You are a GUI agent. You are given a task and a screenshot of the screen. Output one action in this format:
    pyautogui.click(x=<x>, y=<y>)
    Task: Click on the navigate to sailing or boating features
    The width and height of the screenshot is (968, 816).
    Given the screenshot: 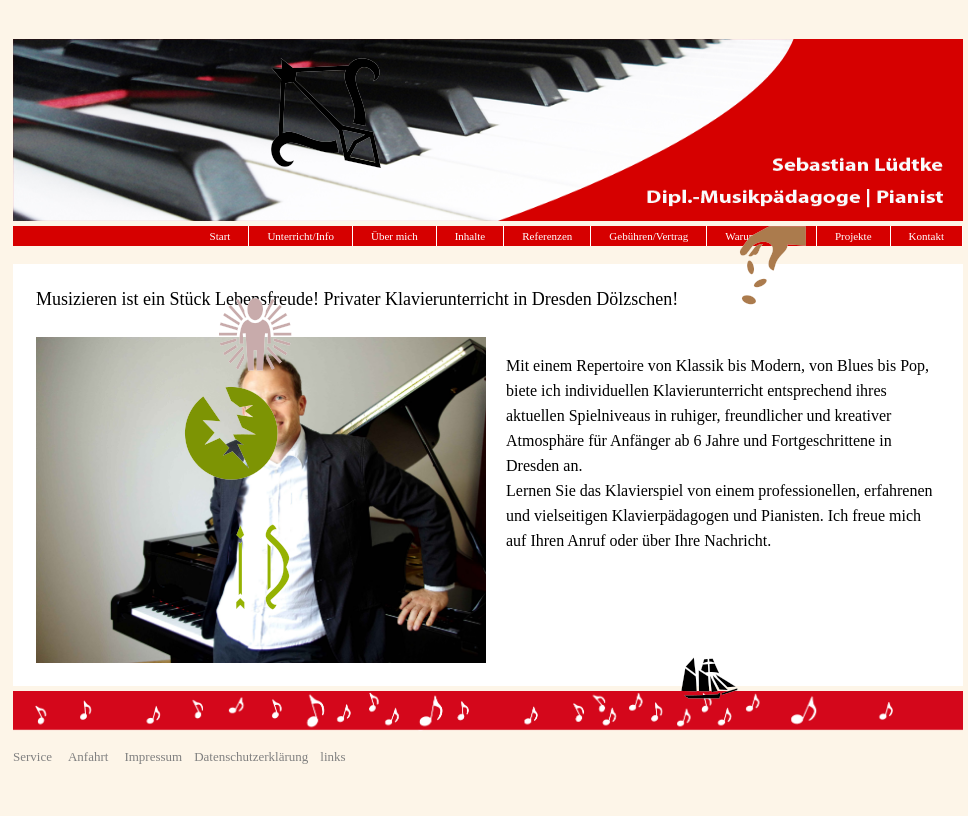 What is the action you would take?
    pyautogui.click(x=709, y=678)
    